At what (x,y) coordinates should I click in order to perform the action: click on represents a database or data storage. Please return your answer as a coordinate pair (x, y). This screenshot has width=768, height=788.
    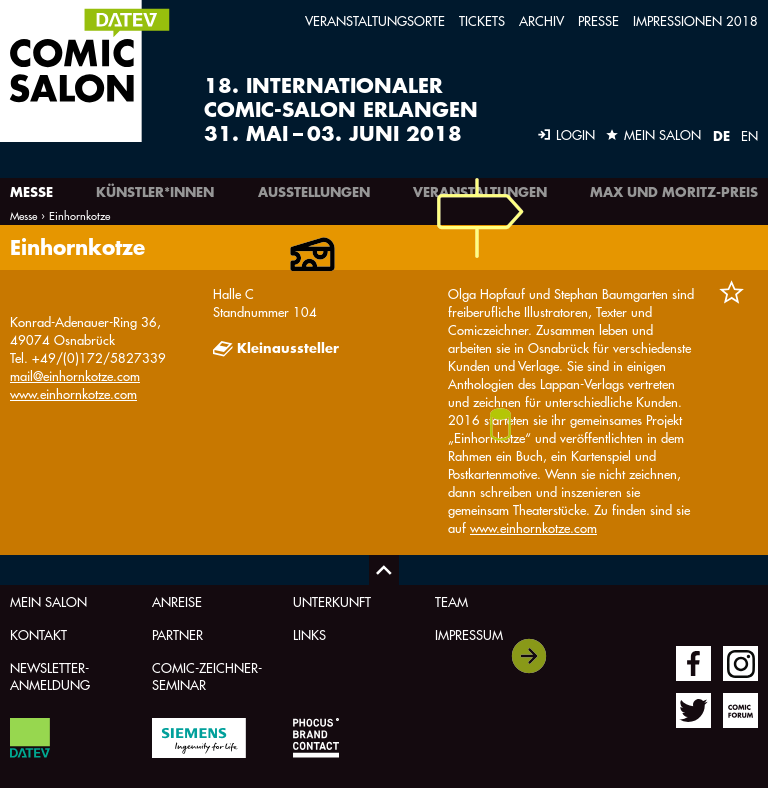
    Looking at the image, I should click on (500, 424).